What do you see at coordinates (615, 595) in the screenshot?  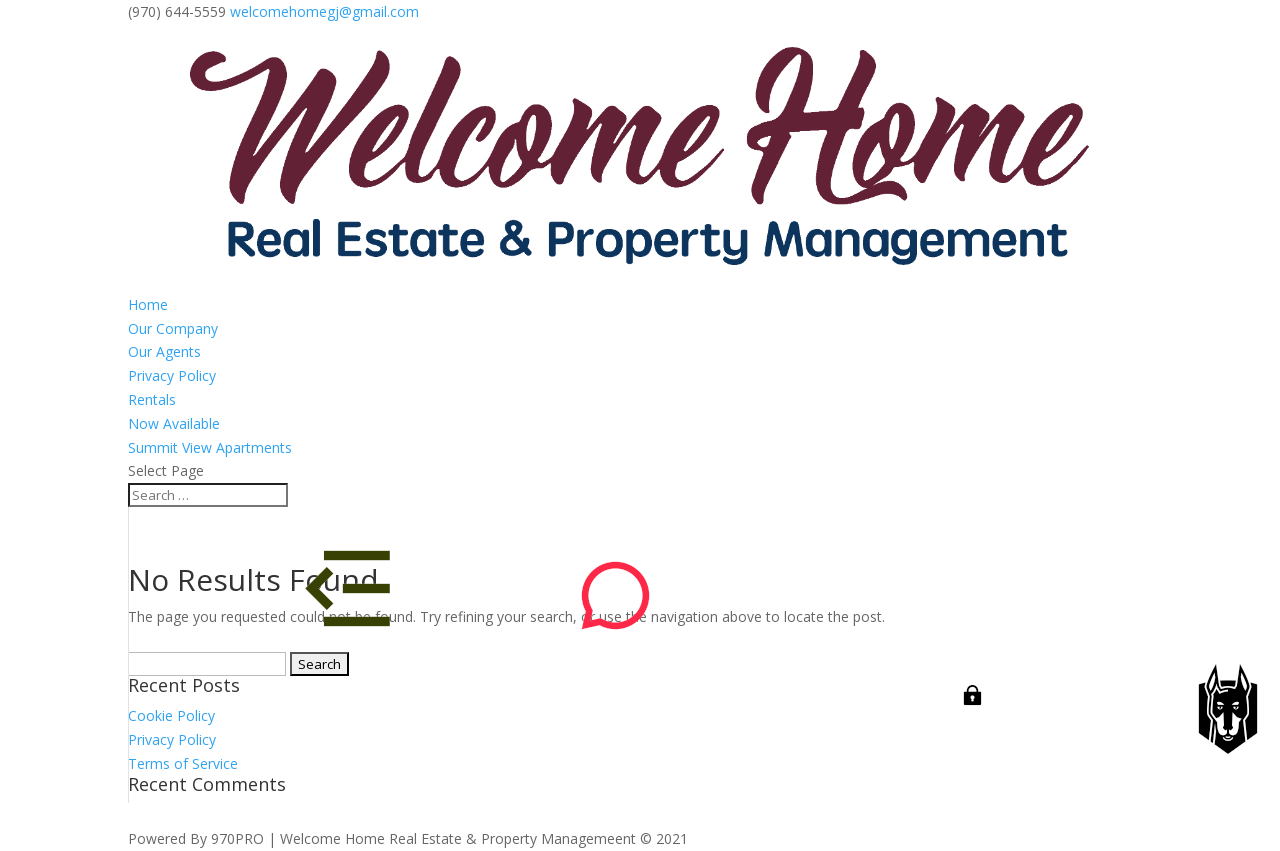 I see `open chat or messaging` at bounding box center [615, 595].